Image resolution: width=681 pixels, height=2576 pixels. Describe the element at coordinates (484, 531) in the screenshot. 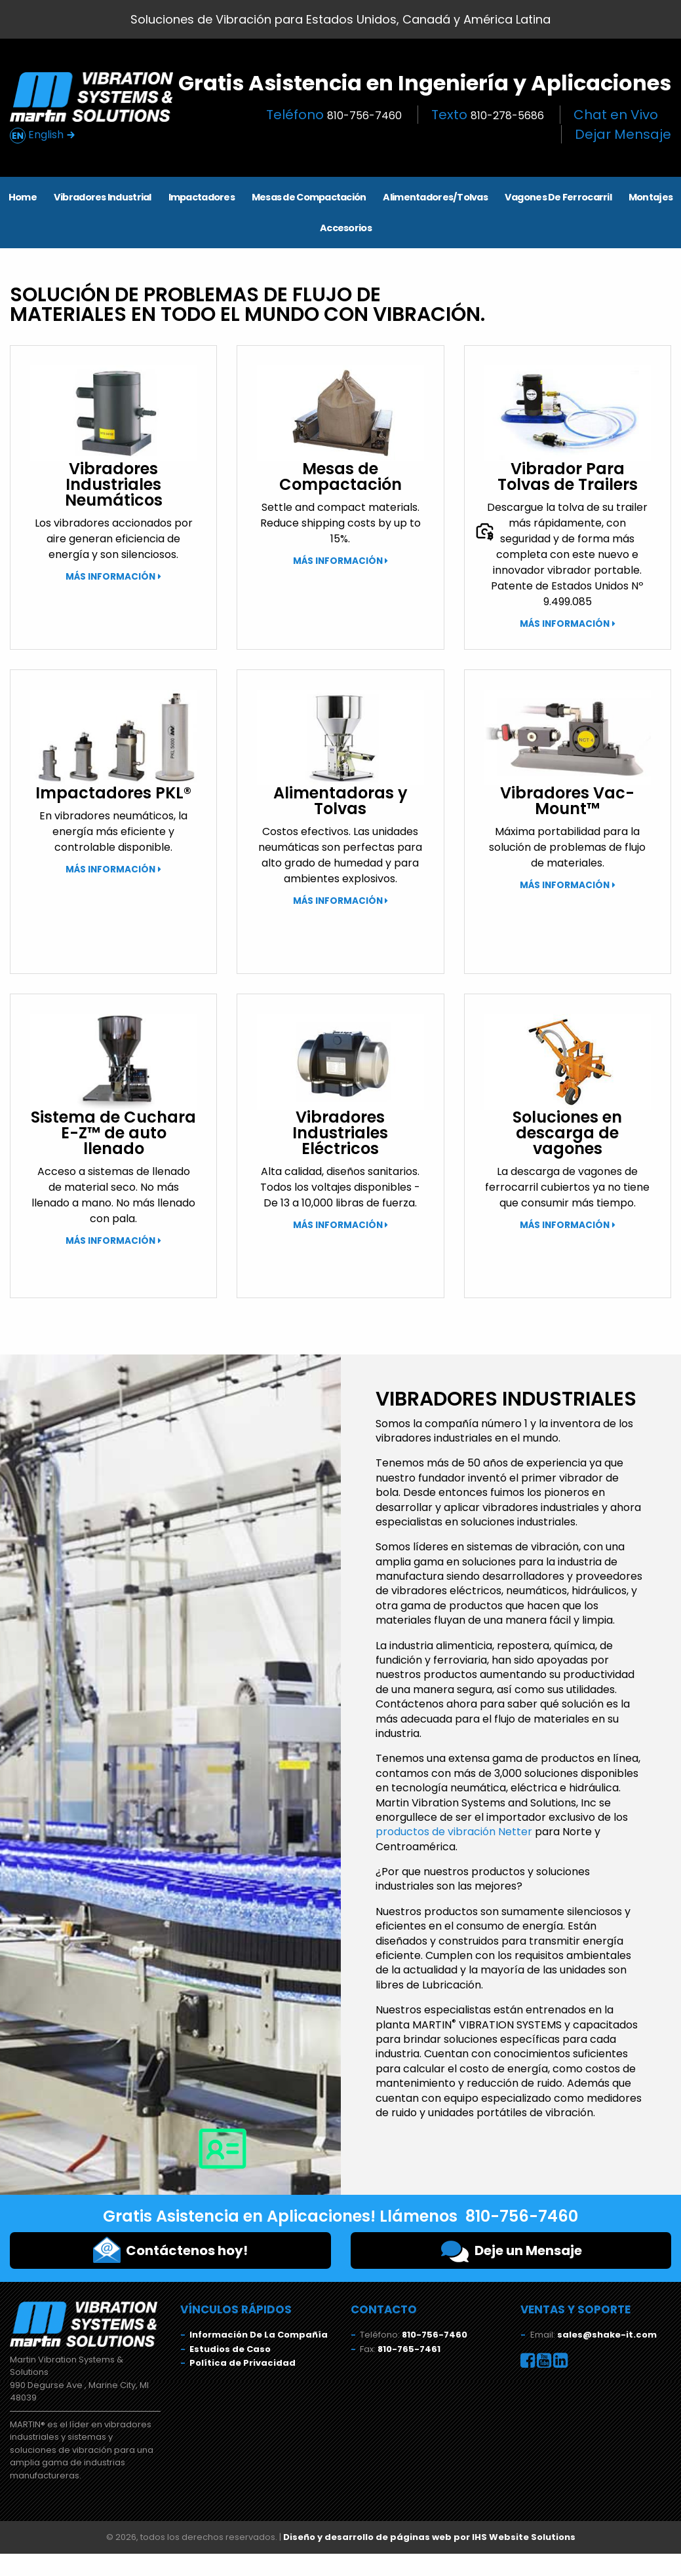

I see `capture or scan bitcoin QR codes` at that location.